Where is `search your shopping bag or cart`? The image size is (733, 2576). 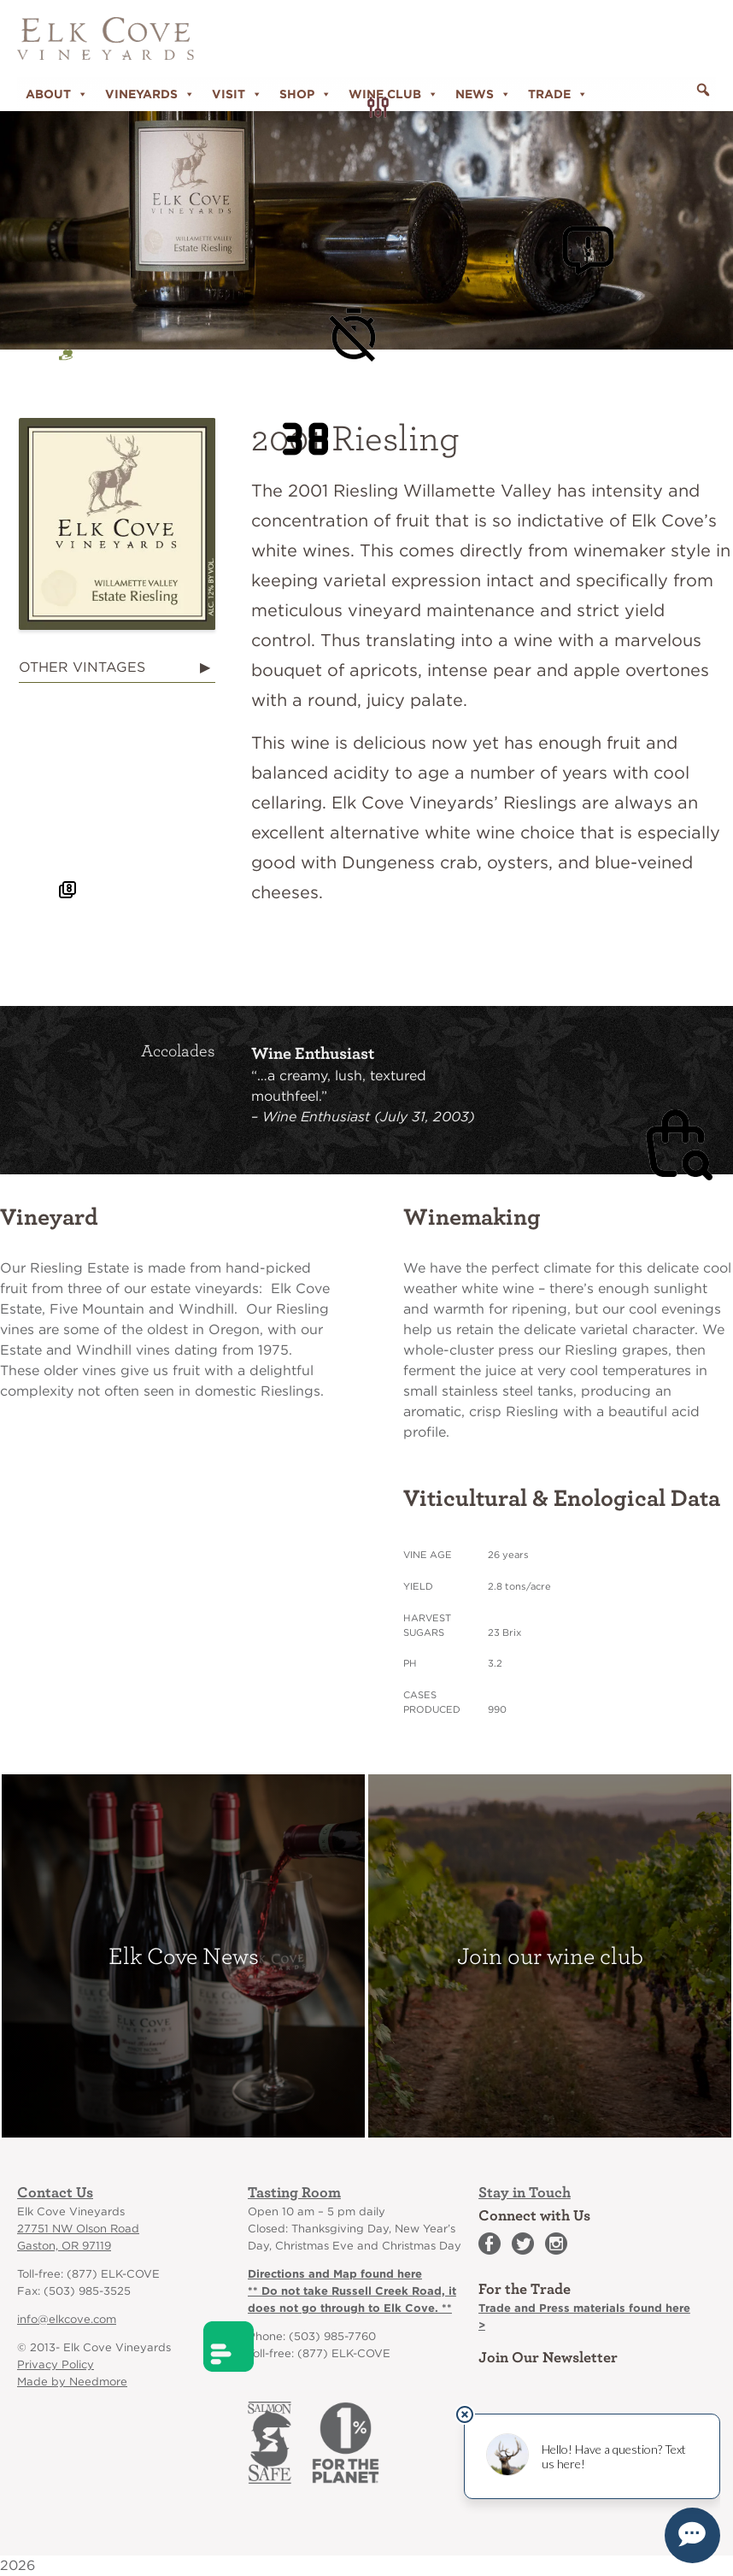
search your shopping bag or cart is located at coordinates (675, 1143).